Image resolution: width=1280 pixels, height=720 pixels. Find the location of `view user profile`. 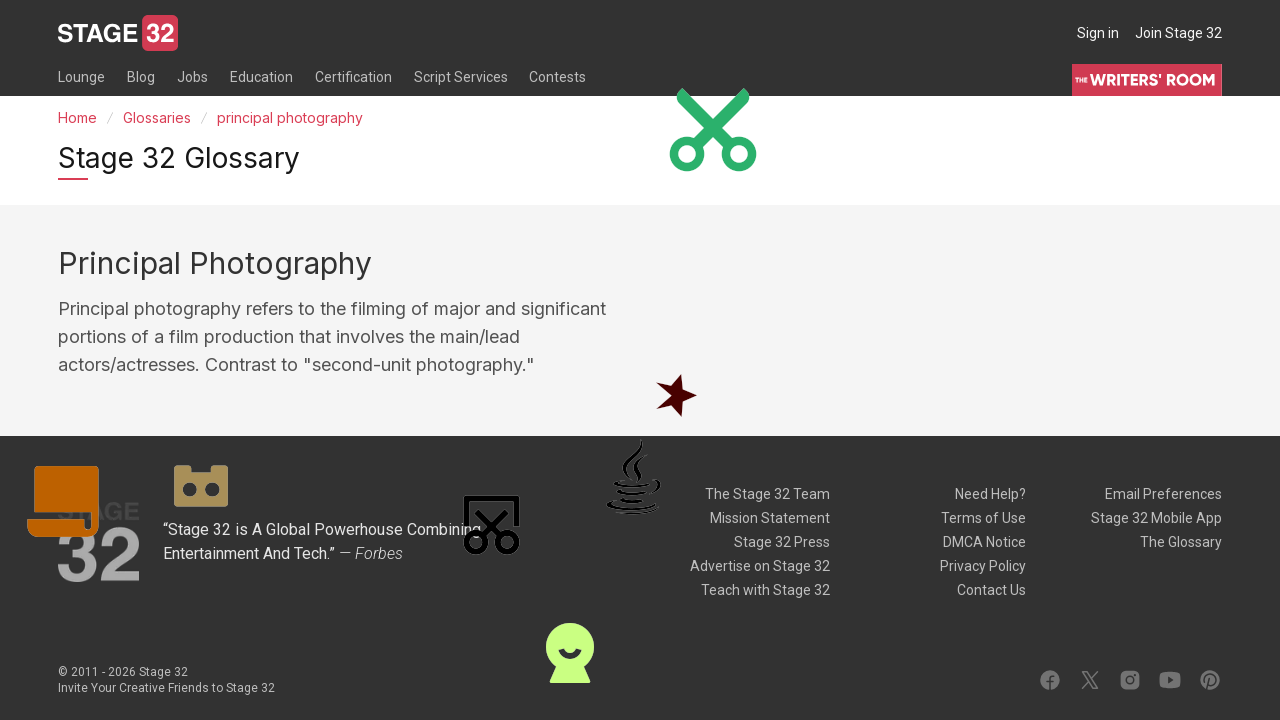

view user profile is located at coordinates (570, 653).